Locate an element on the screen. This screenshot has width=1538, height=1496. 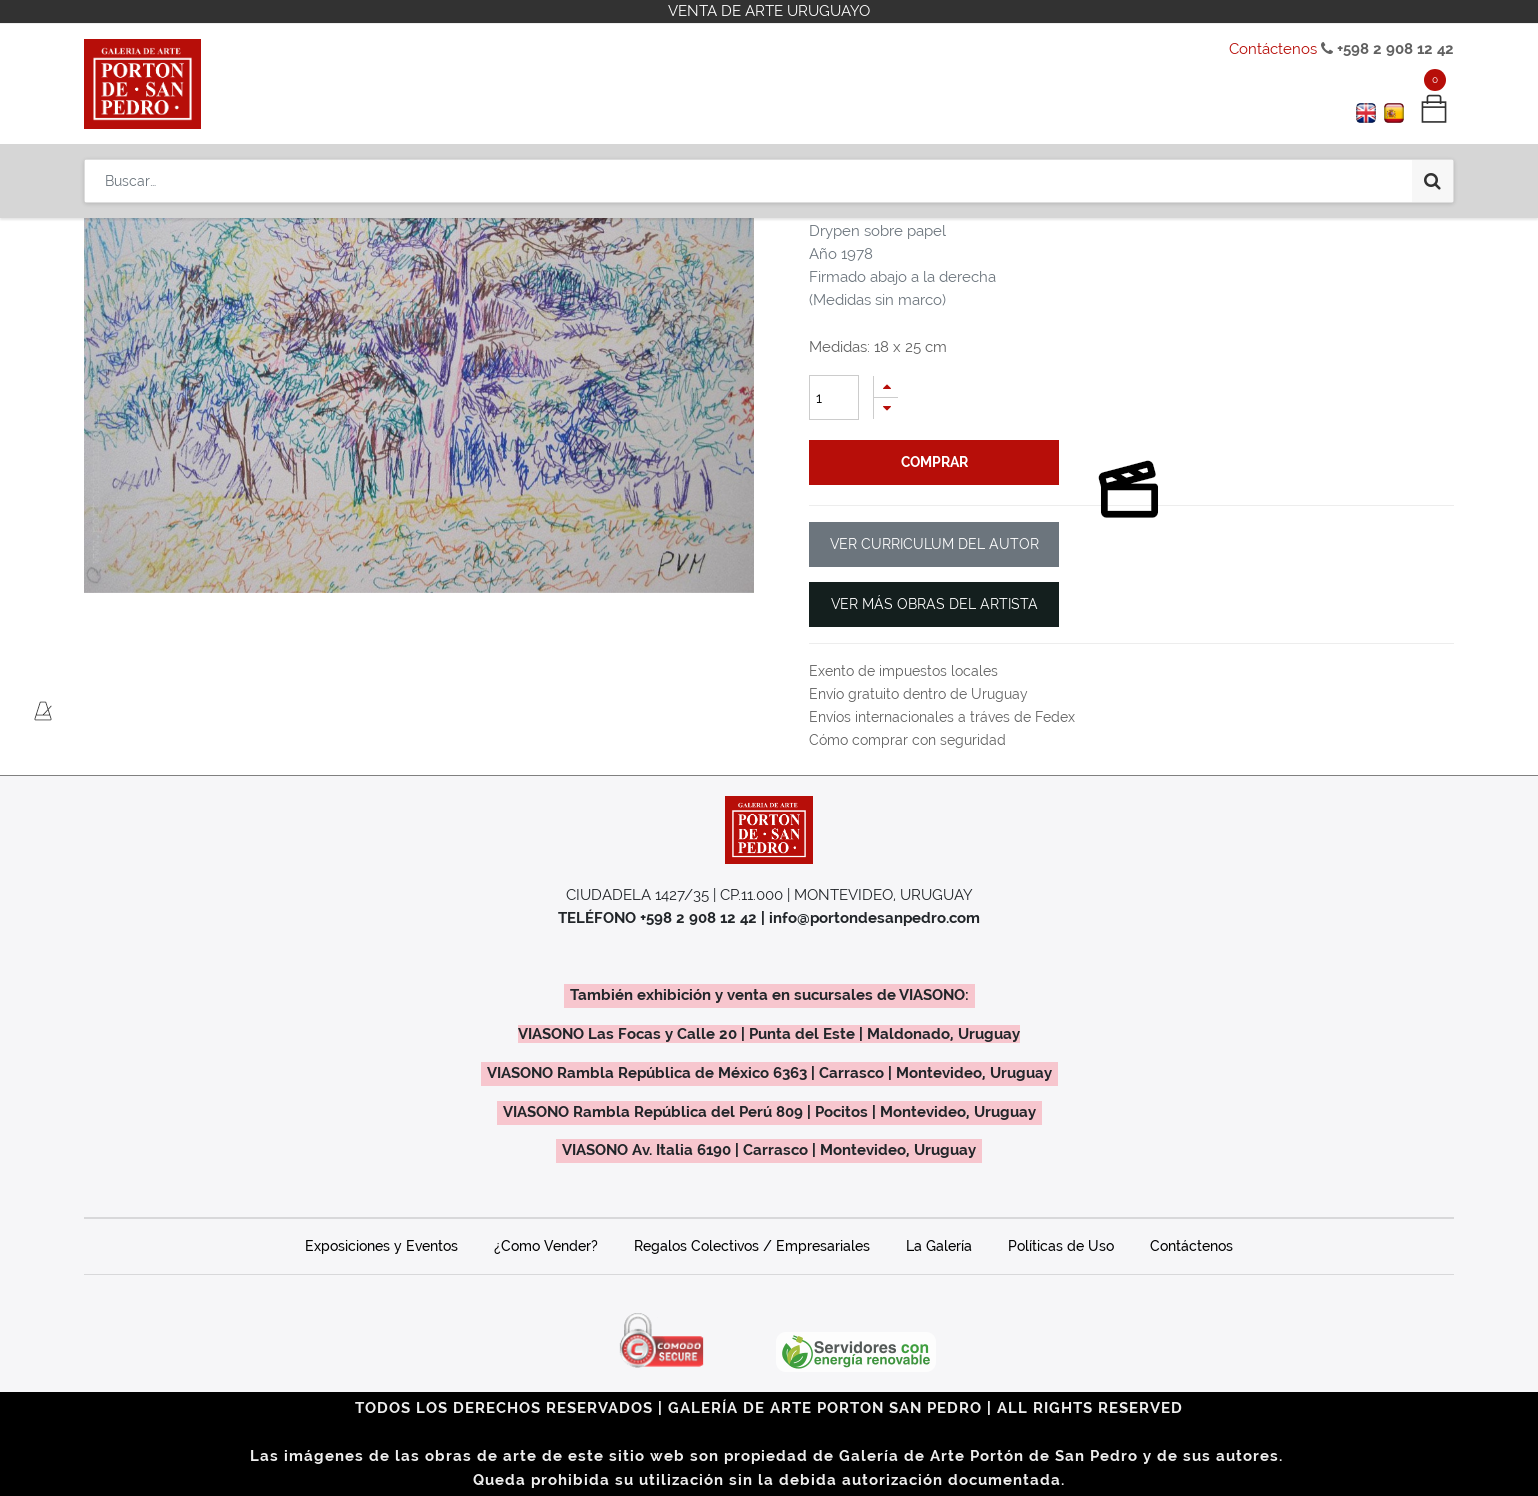
access video or movie content is located at coordinates (1129, 491).